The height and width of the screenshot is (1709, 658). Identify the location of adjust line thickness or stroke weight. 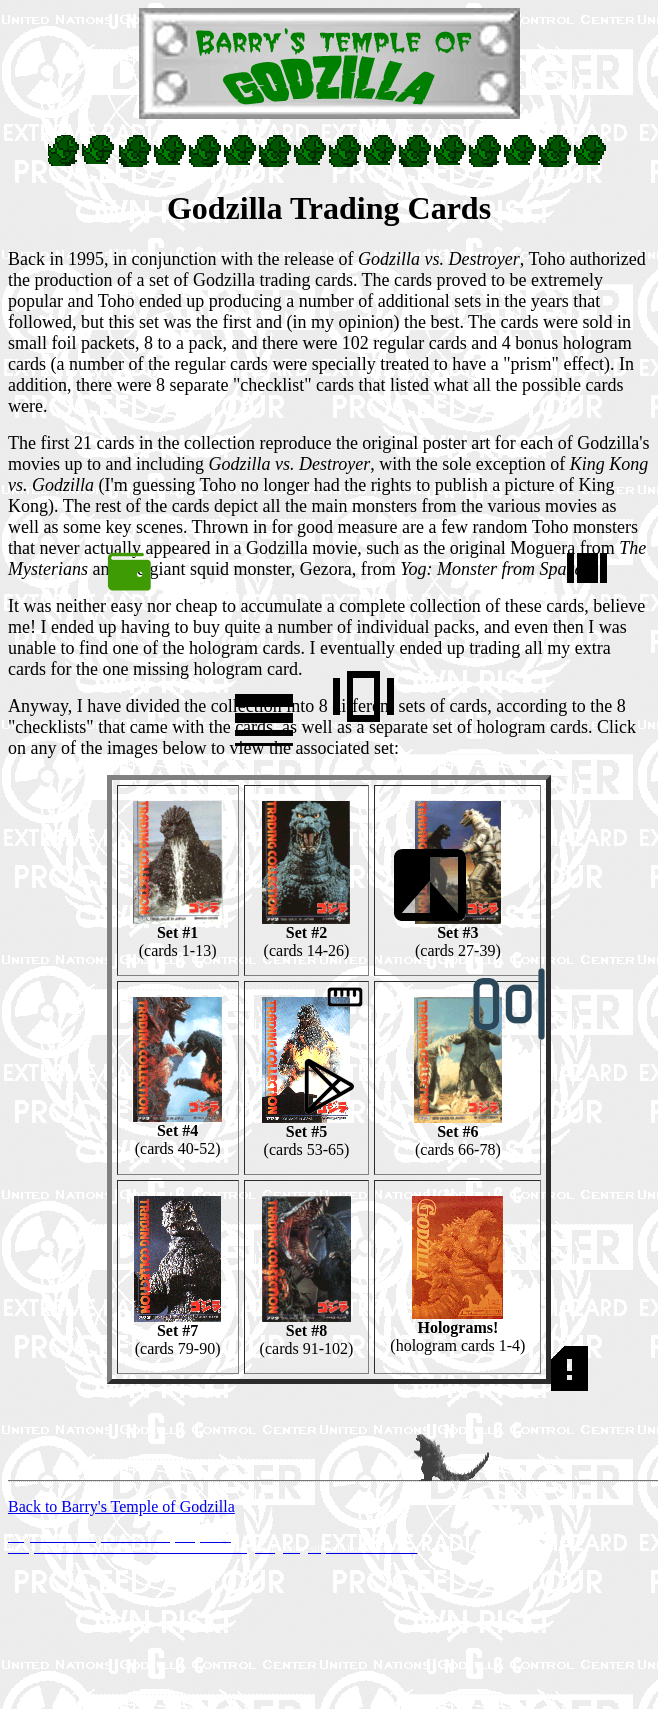
(264, 720).